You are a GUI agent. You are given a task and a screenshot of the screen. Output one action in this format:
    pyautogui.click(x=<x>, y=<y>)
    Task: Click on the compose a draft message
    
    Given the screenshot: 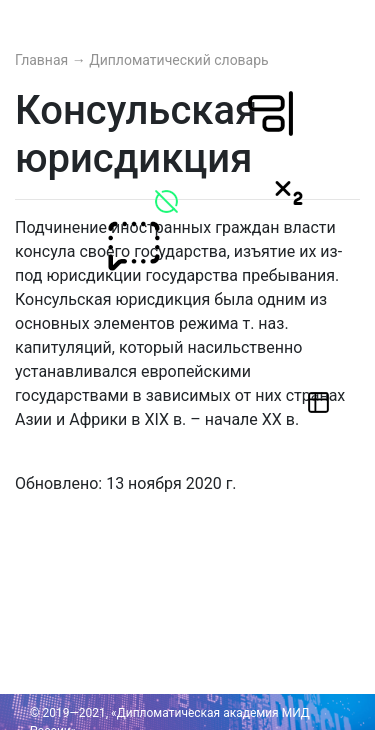 What is the action you would take?
    pyautogui.click(x=134, y=245)
    